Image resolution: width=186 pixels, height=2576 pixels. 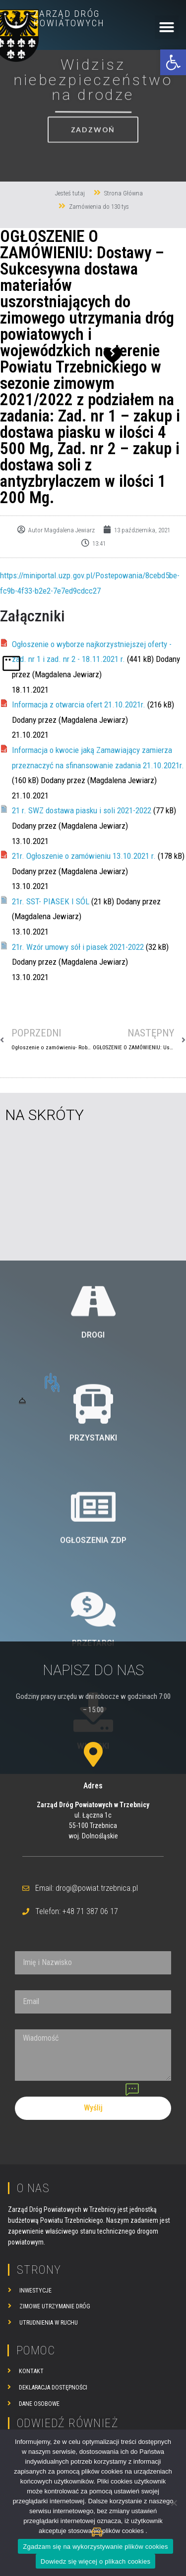 What do you see at coordinates (132, 2088) in the screenshot?
I see `open chat or messaging` at bounding box center [132, 2088].